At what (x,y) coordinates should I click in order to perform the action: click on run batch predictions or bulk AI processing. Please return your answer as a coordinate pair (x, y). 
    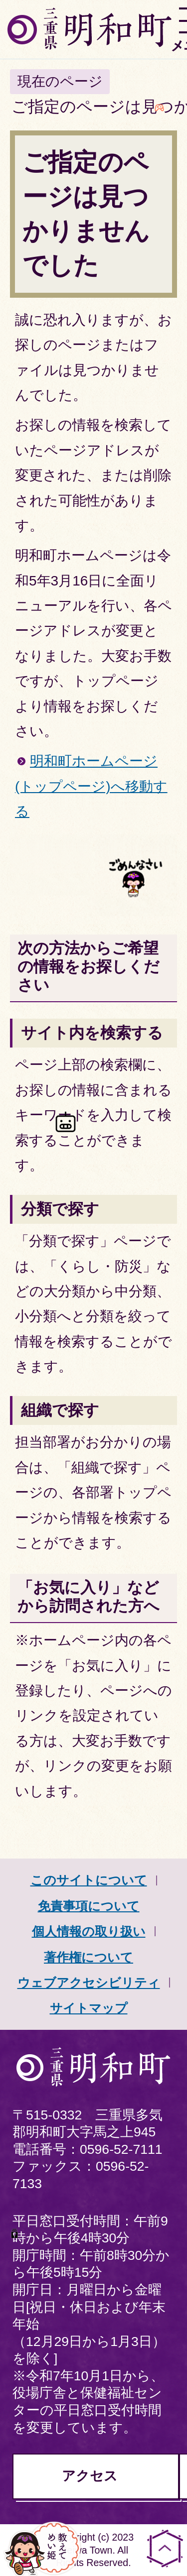
    Looking at the image, I should click on (14, 2233).